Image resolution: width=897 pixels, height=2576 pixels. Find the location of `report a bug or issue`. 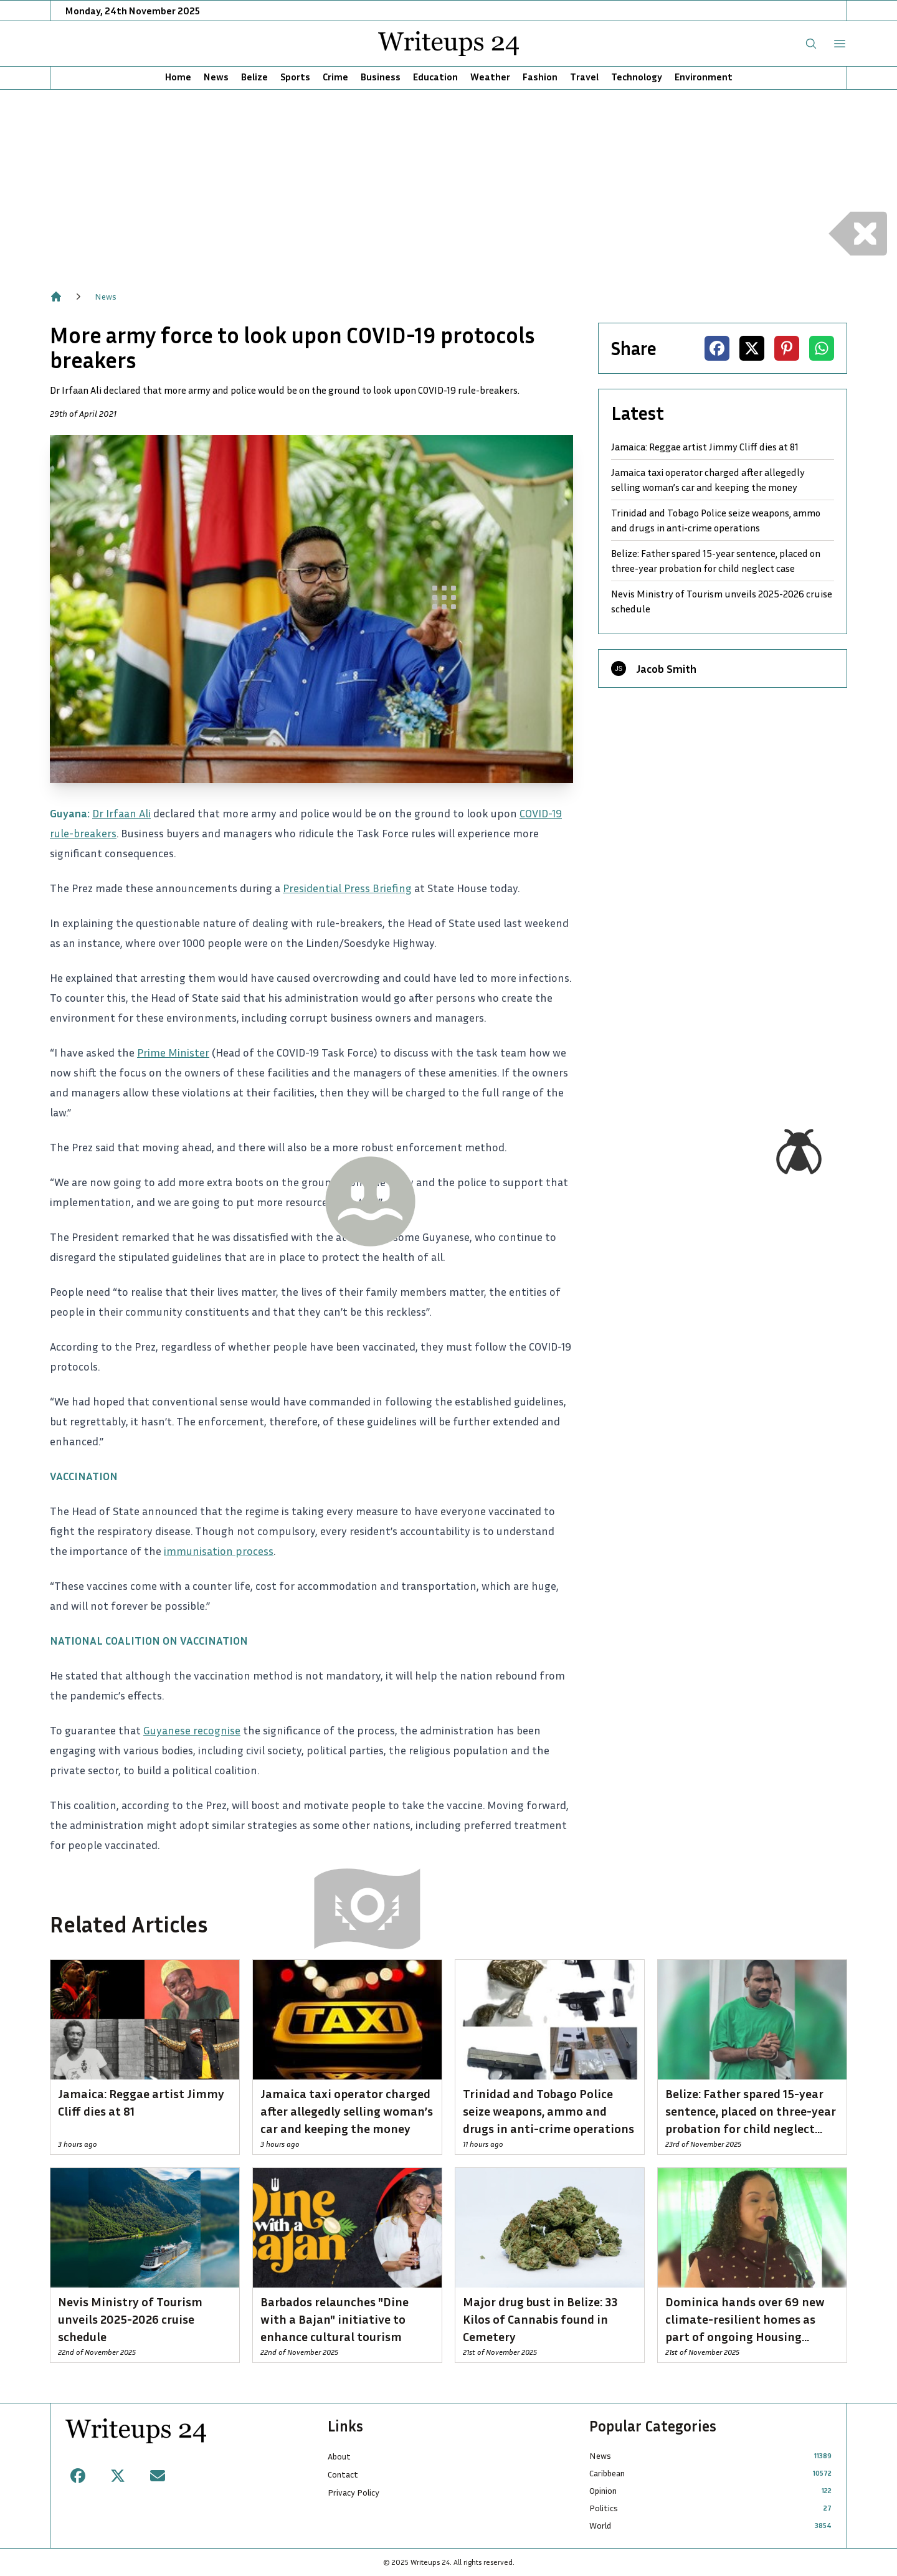

report a bug or issue is located at coordinates (799, 1151).